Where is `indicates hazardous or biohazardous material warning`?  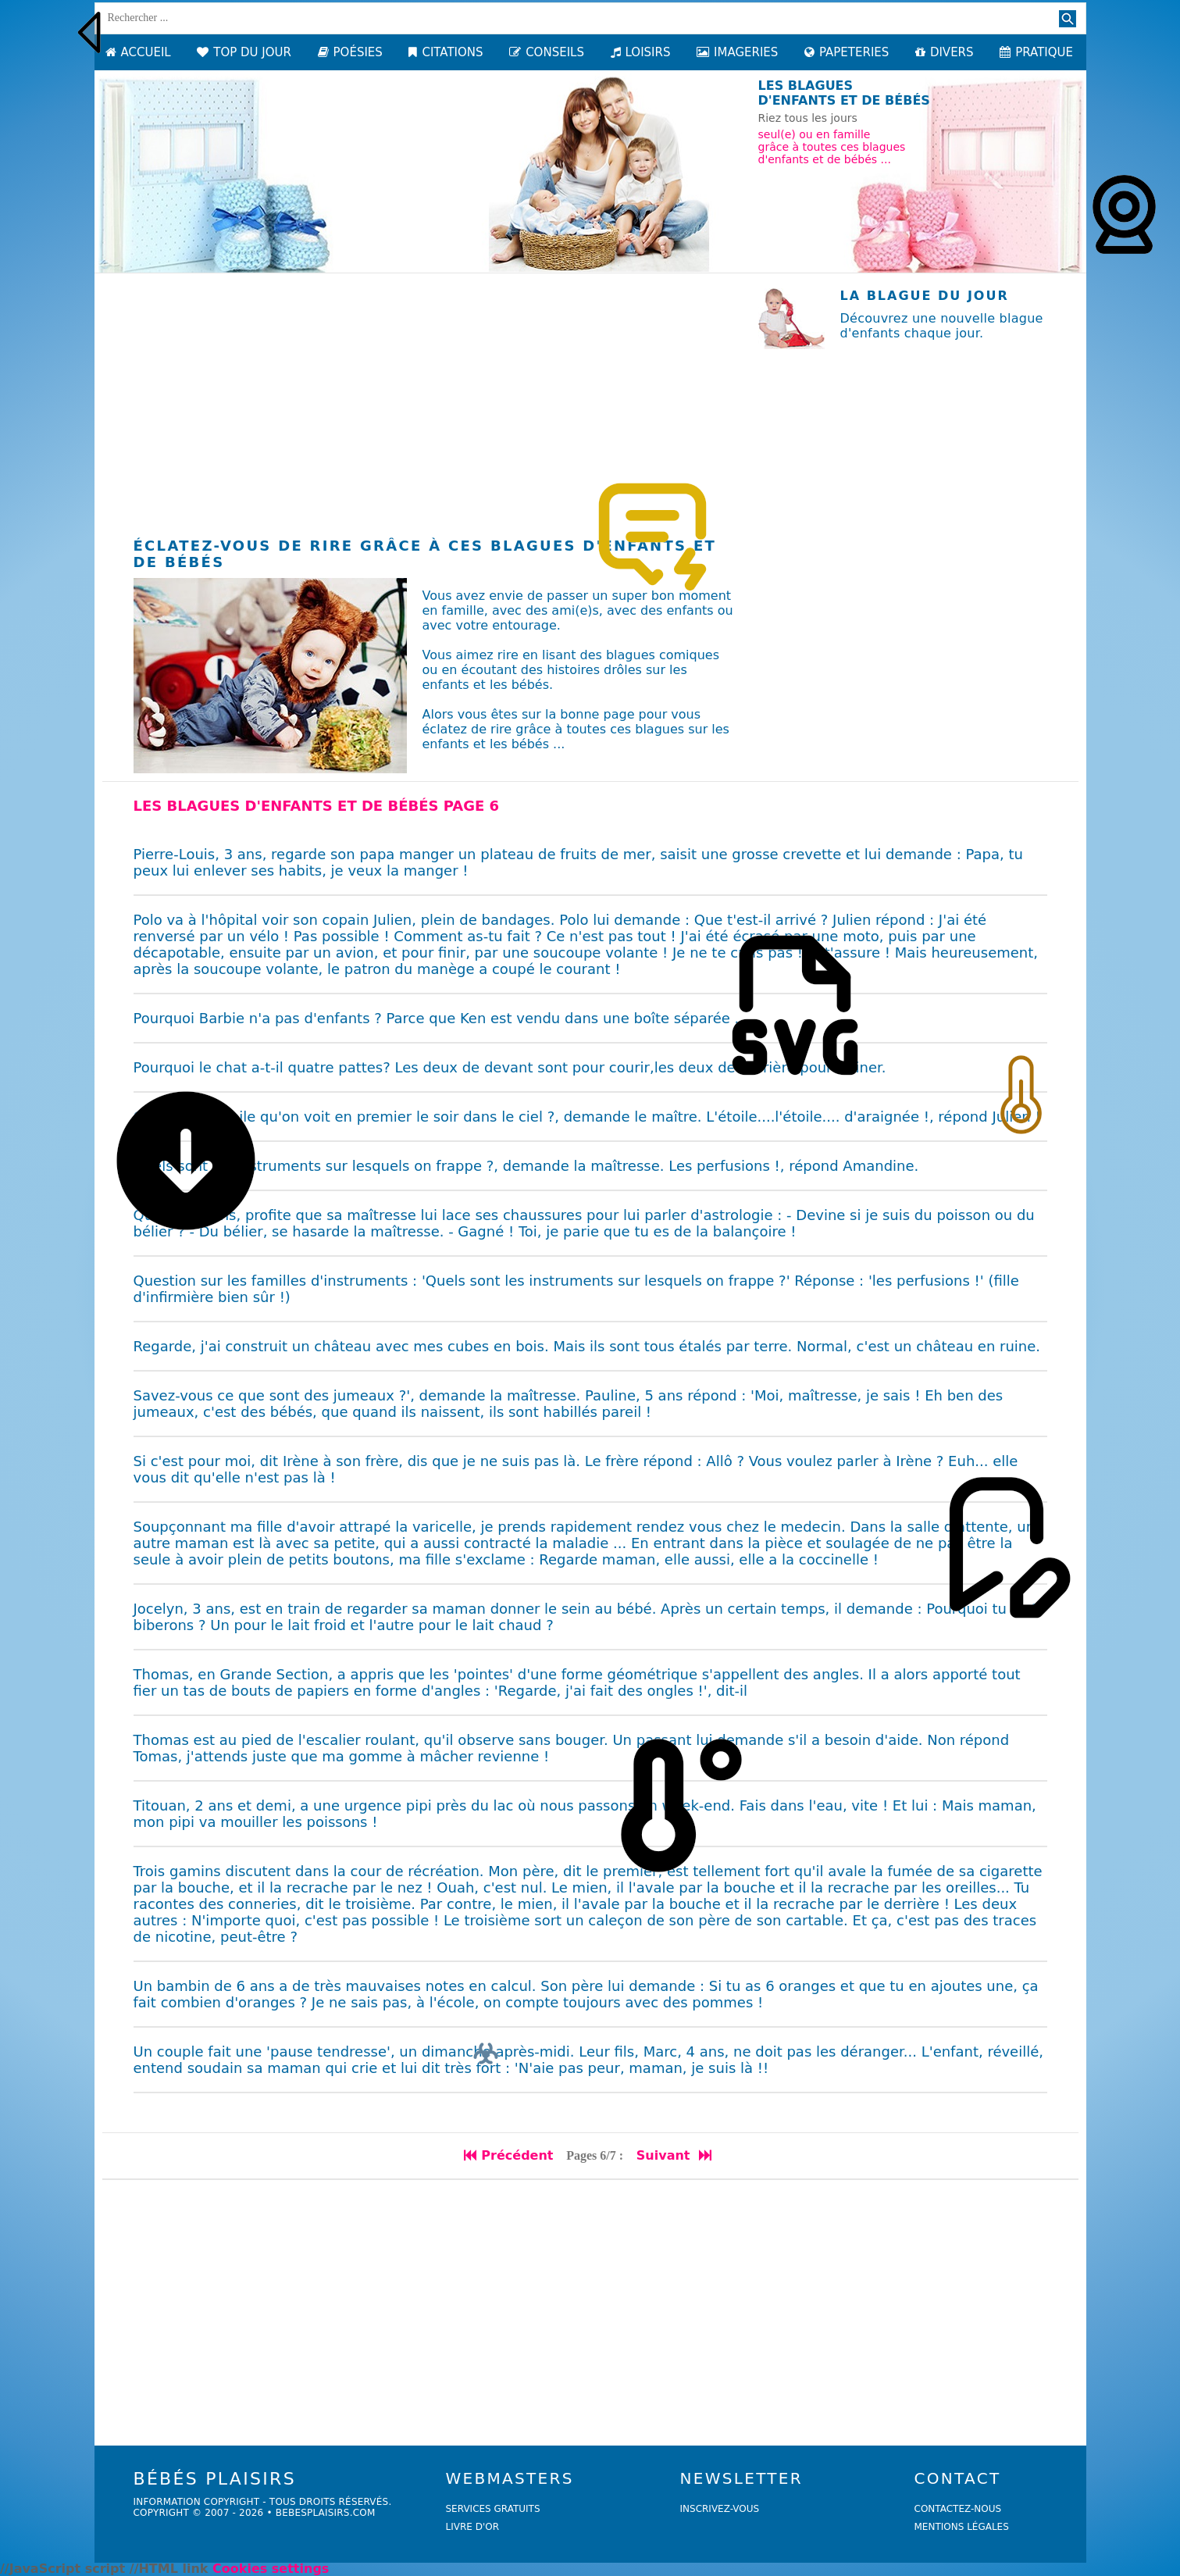
indicates hazardous or biohazardous material warning is located at coordinates (486, 2054).